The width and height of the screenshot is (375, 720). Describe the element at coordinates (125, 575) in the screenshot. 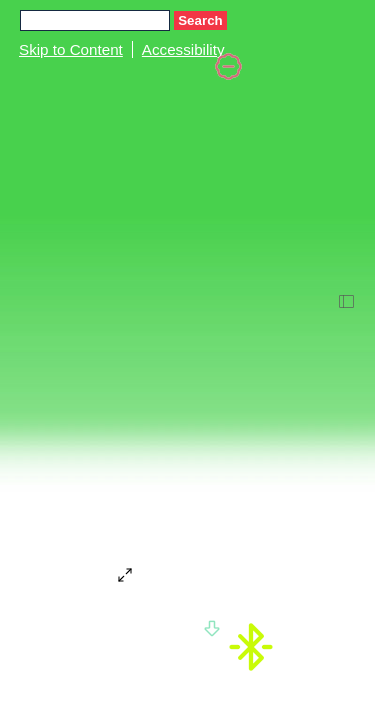

I see `expand to fullscreen mode` at that location.